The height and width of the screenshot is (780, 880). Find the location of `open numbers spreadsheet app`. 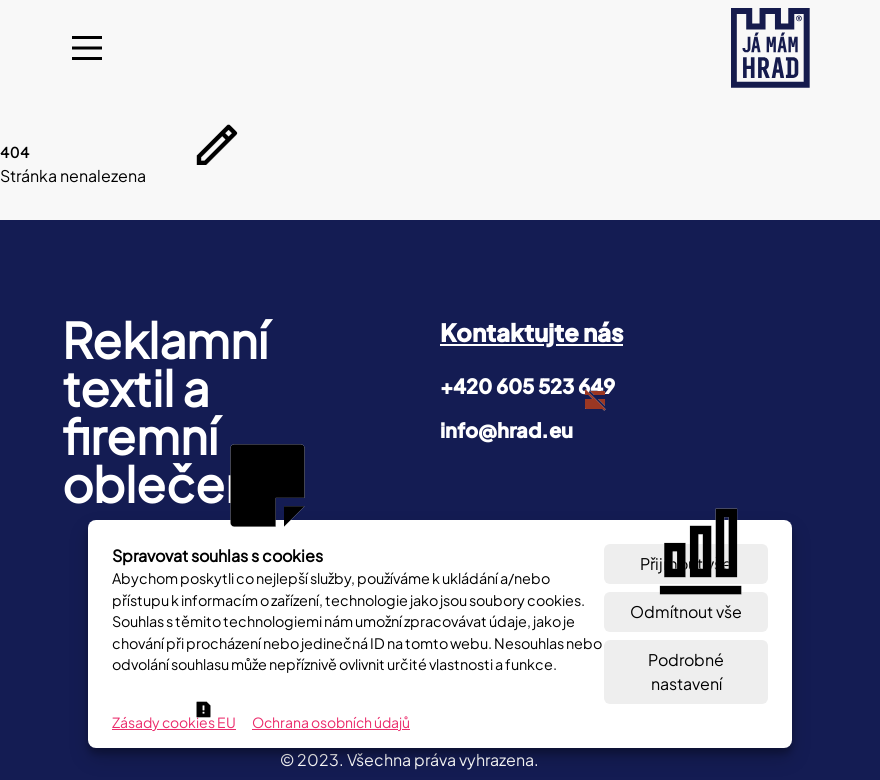

open numbers spreadsheet app is located at coordinates (698, 551).